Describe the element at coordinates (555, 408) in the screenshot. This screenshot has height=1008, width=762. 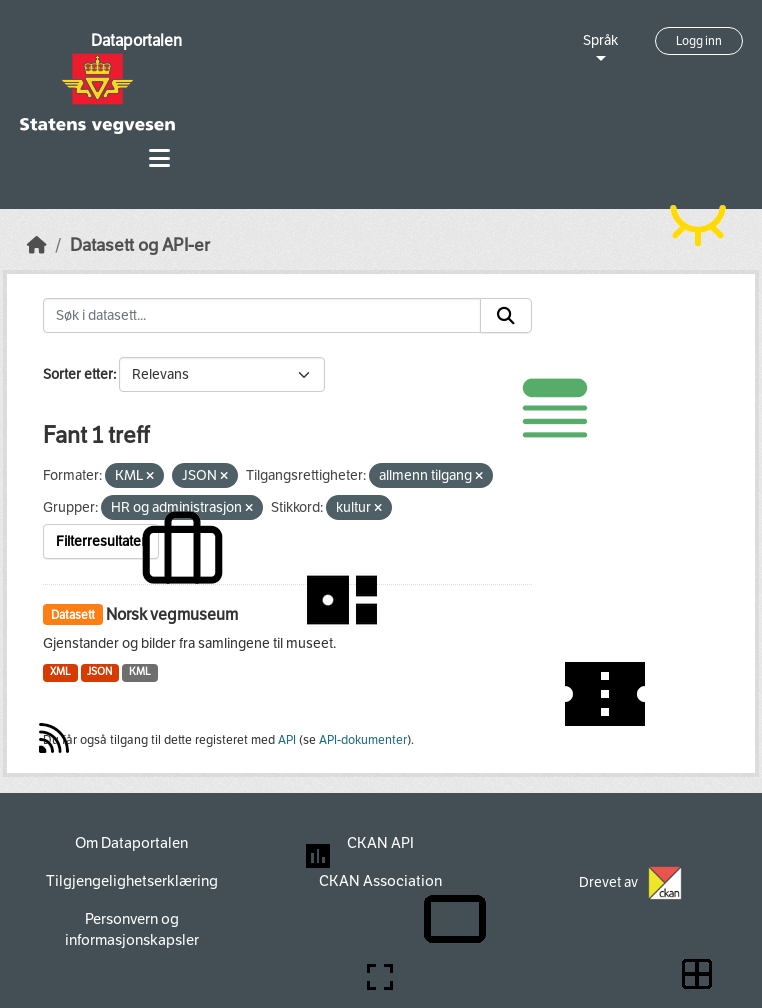
I see `view queue or playlist` at that location.